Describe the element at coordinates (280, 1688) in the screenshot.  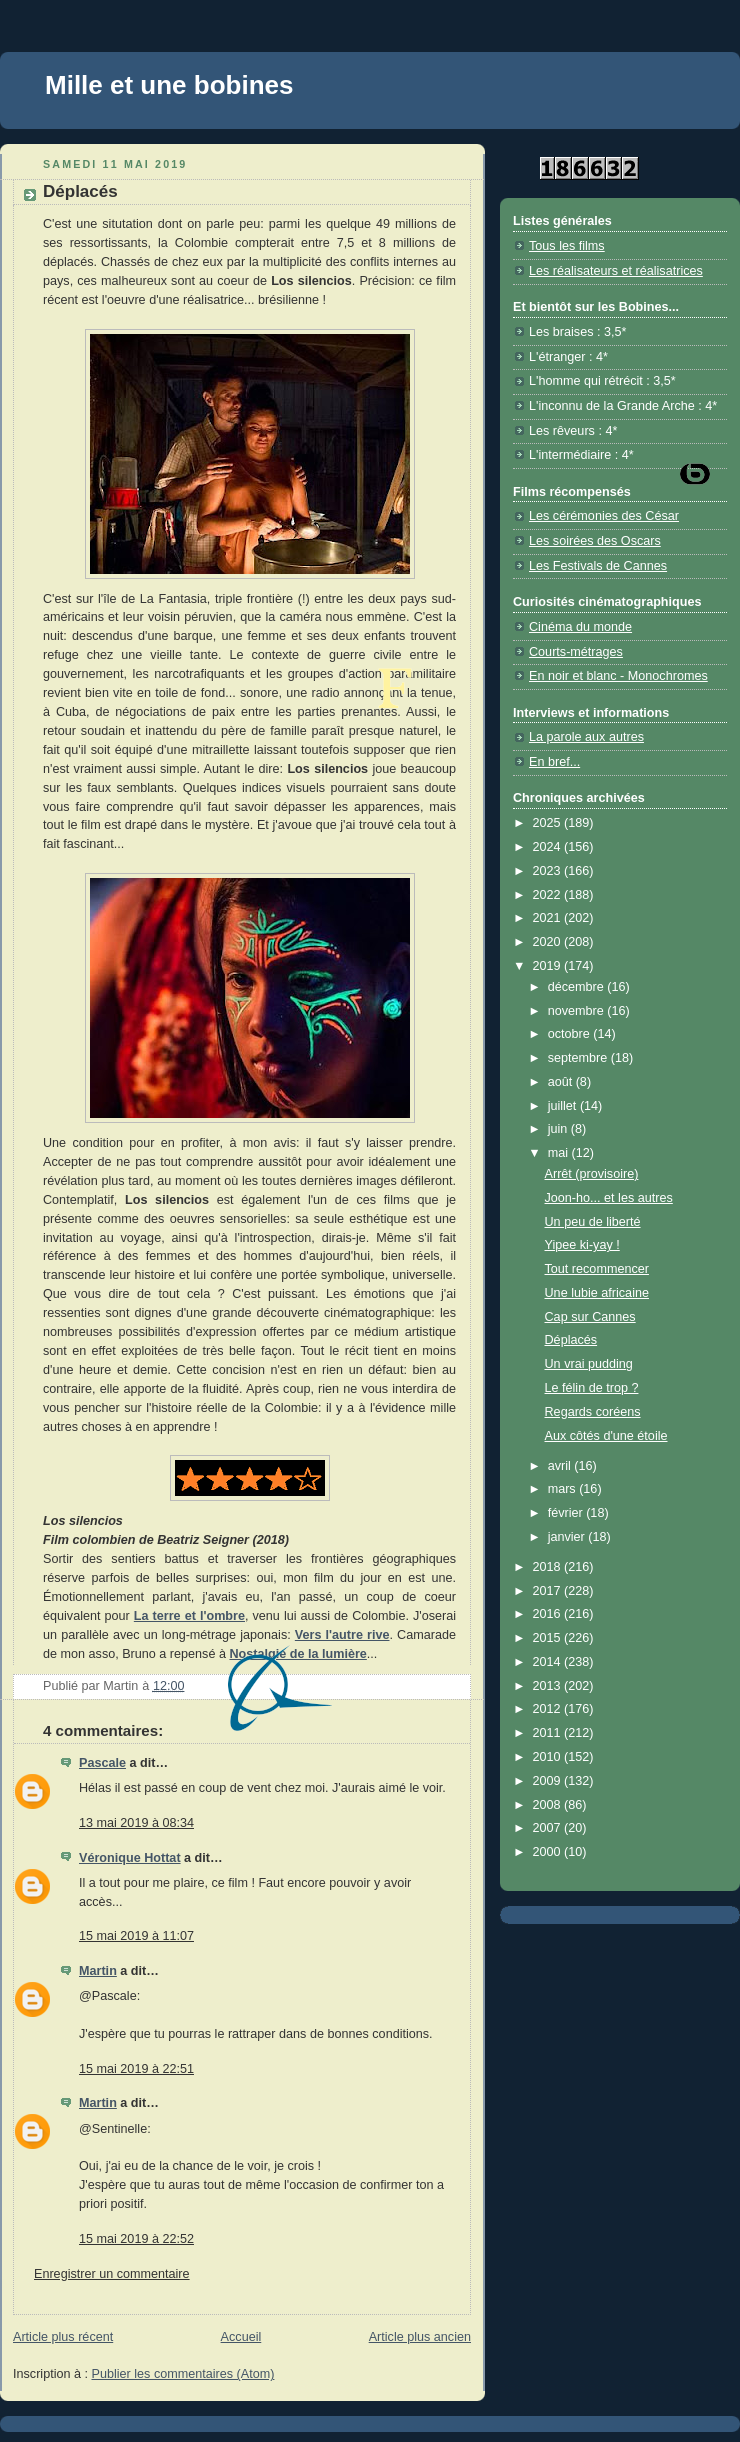
I see `boeing company logo` at that location.